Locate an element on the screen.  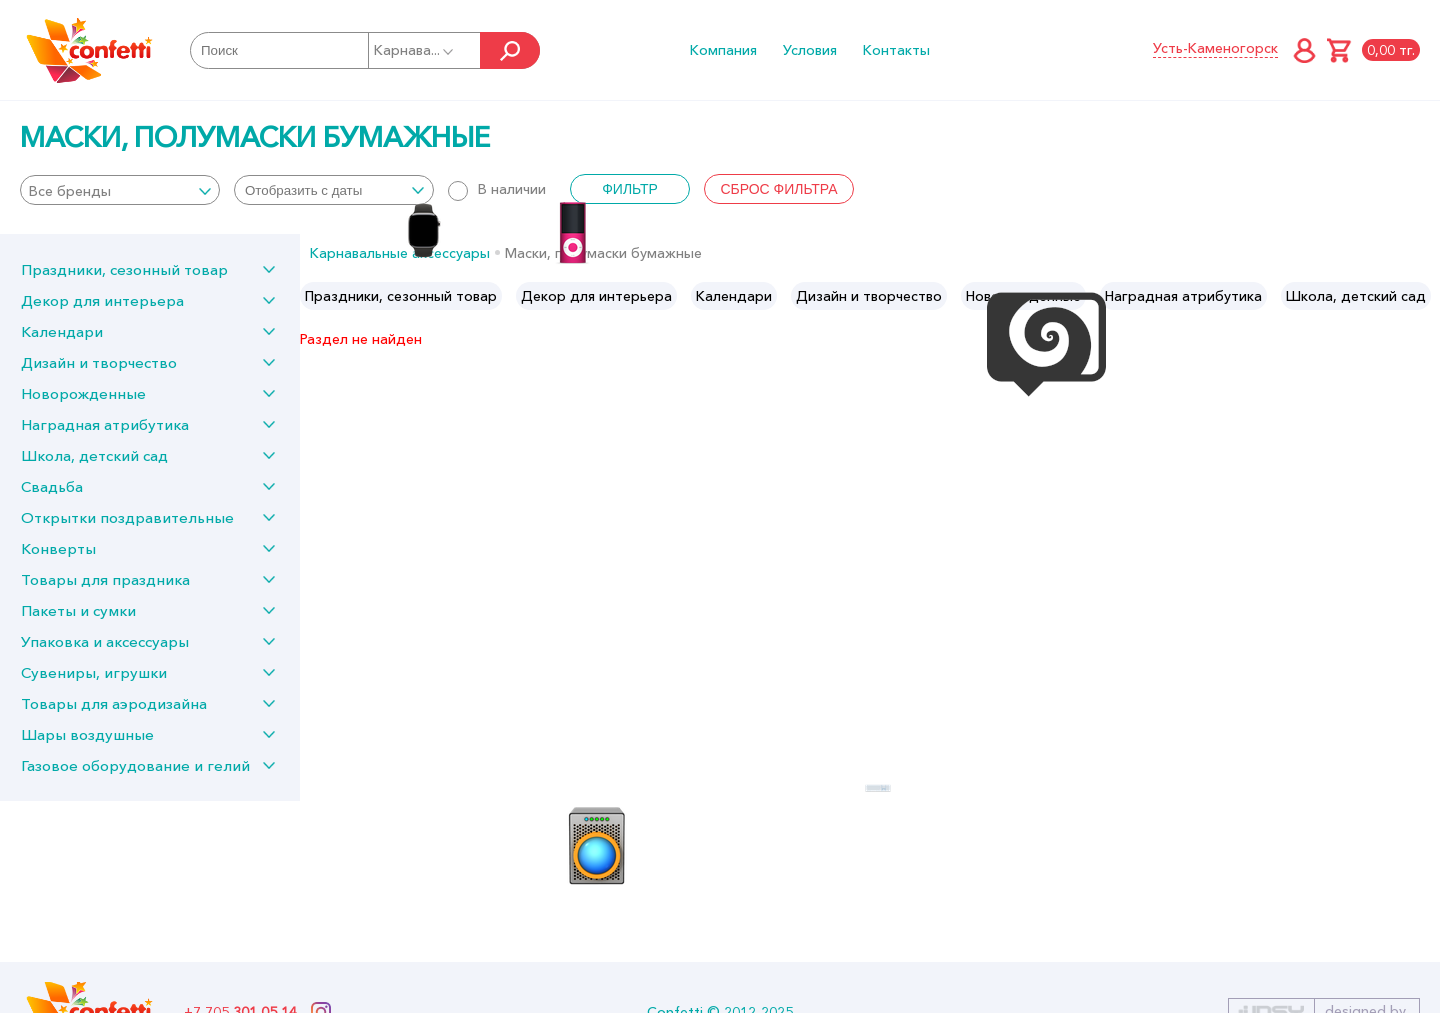
open fractal messaging app is located at coordinates (1046, 344).